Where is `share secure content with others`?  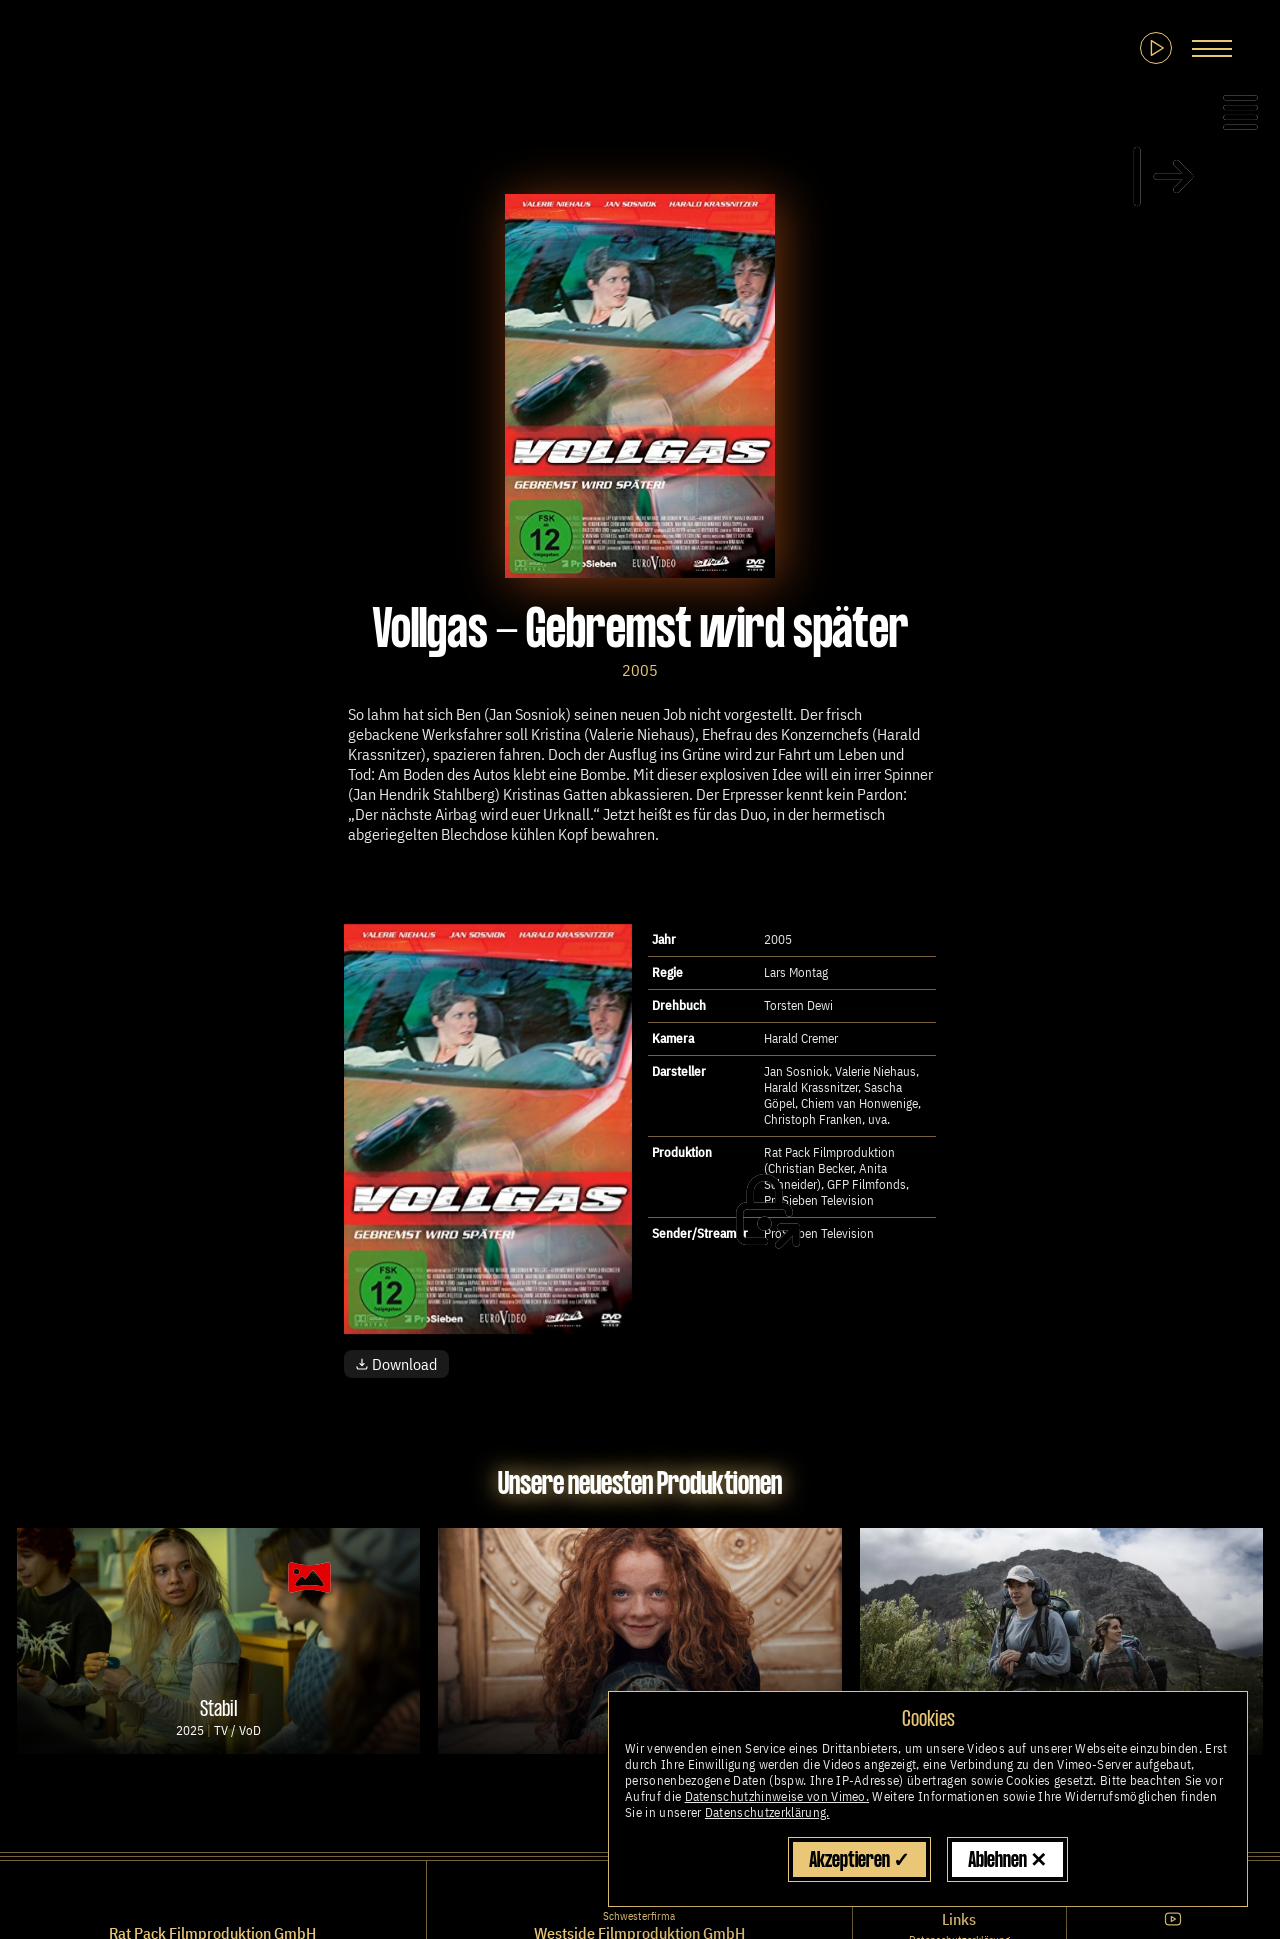
share secure content with others is located at coordinates (764, 1209).